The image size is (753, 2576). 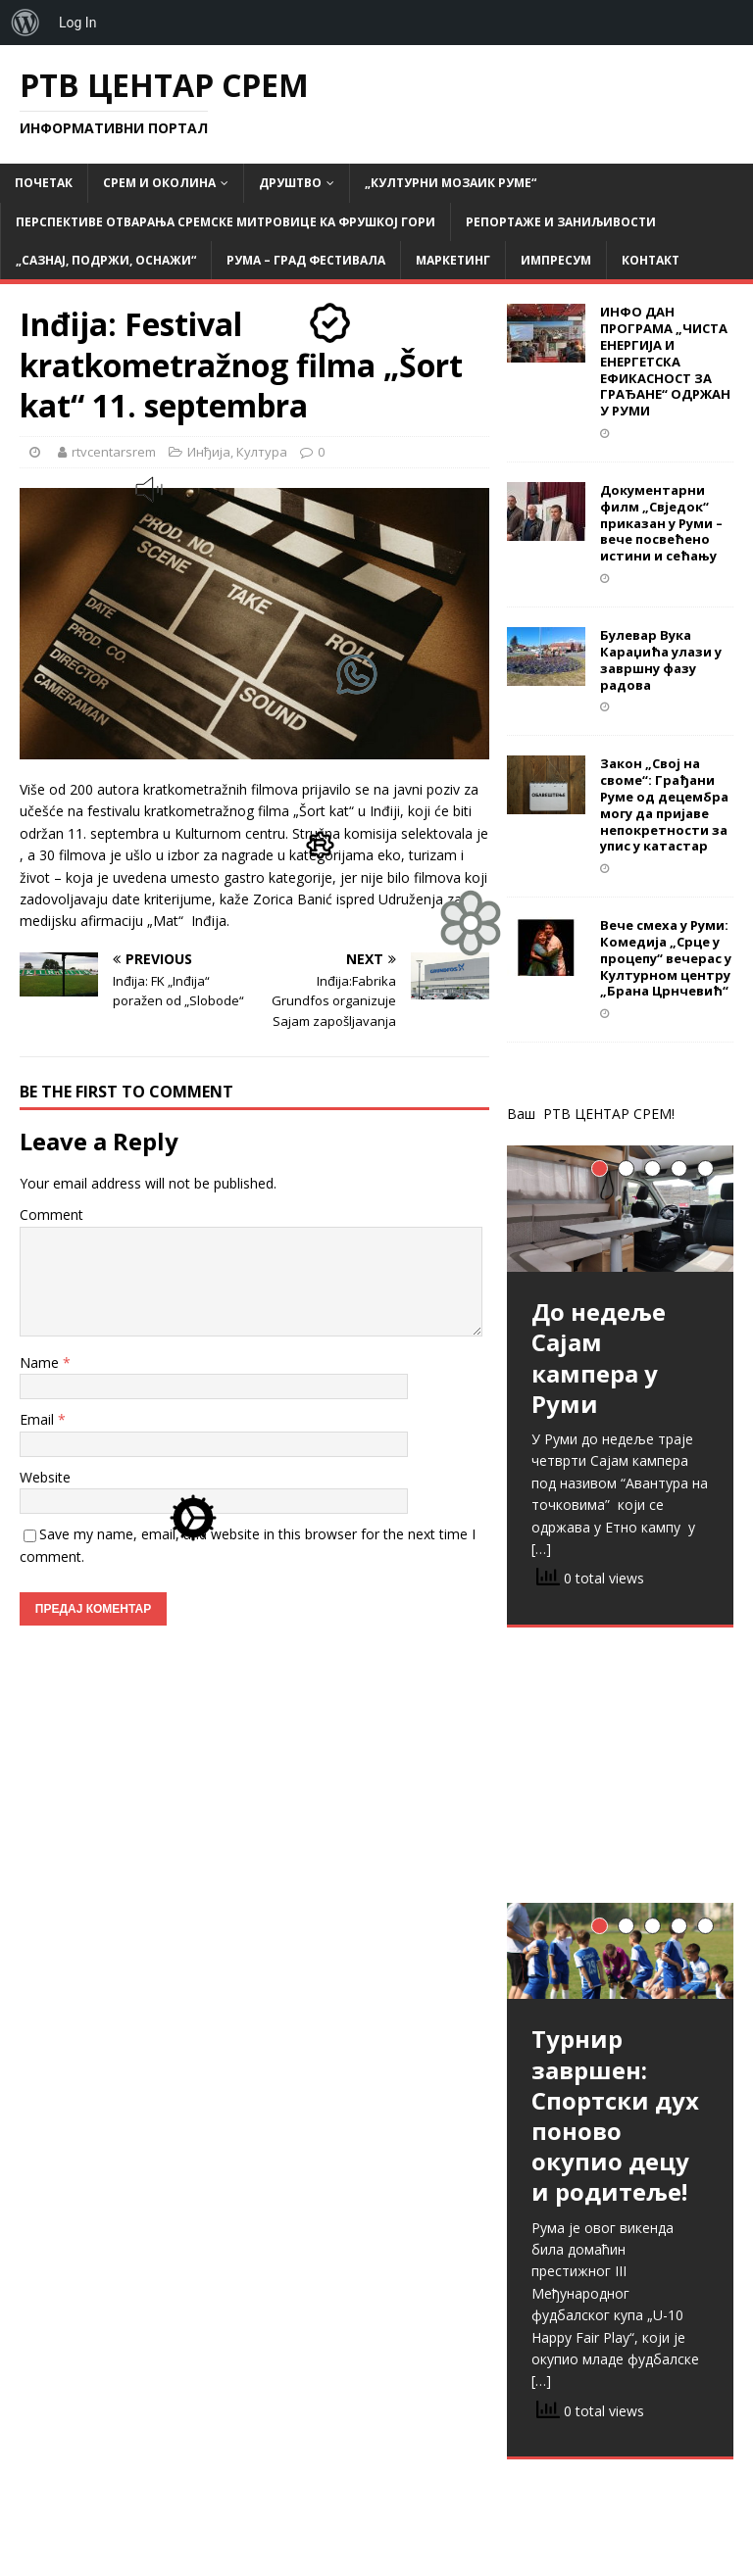 I want to click on rust programming language logo, so click(x=320, y=845).